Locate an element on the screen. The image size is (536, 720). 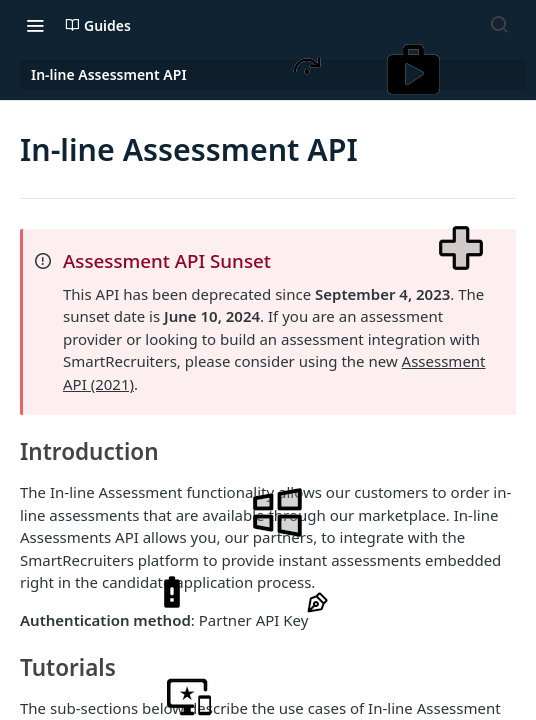
open the Windows start menu is located at coordinates (279, 512).